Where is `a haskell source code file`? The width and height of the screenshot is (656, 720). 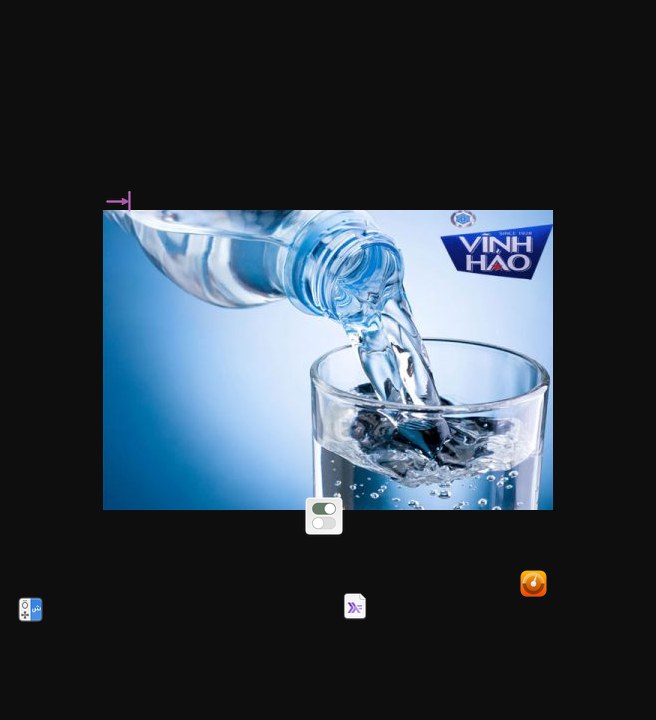
a haskell source code file is located at coordinates (355, 606).